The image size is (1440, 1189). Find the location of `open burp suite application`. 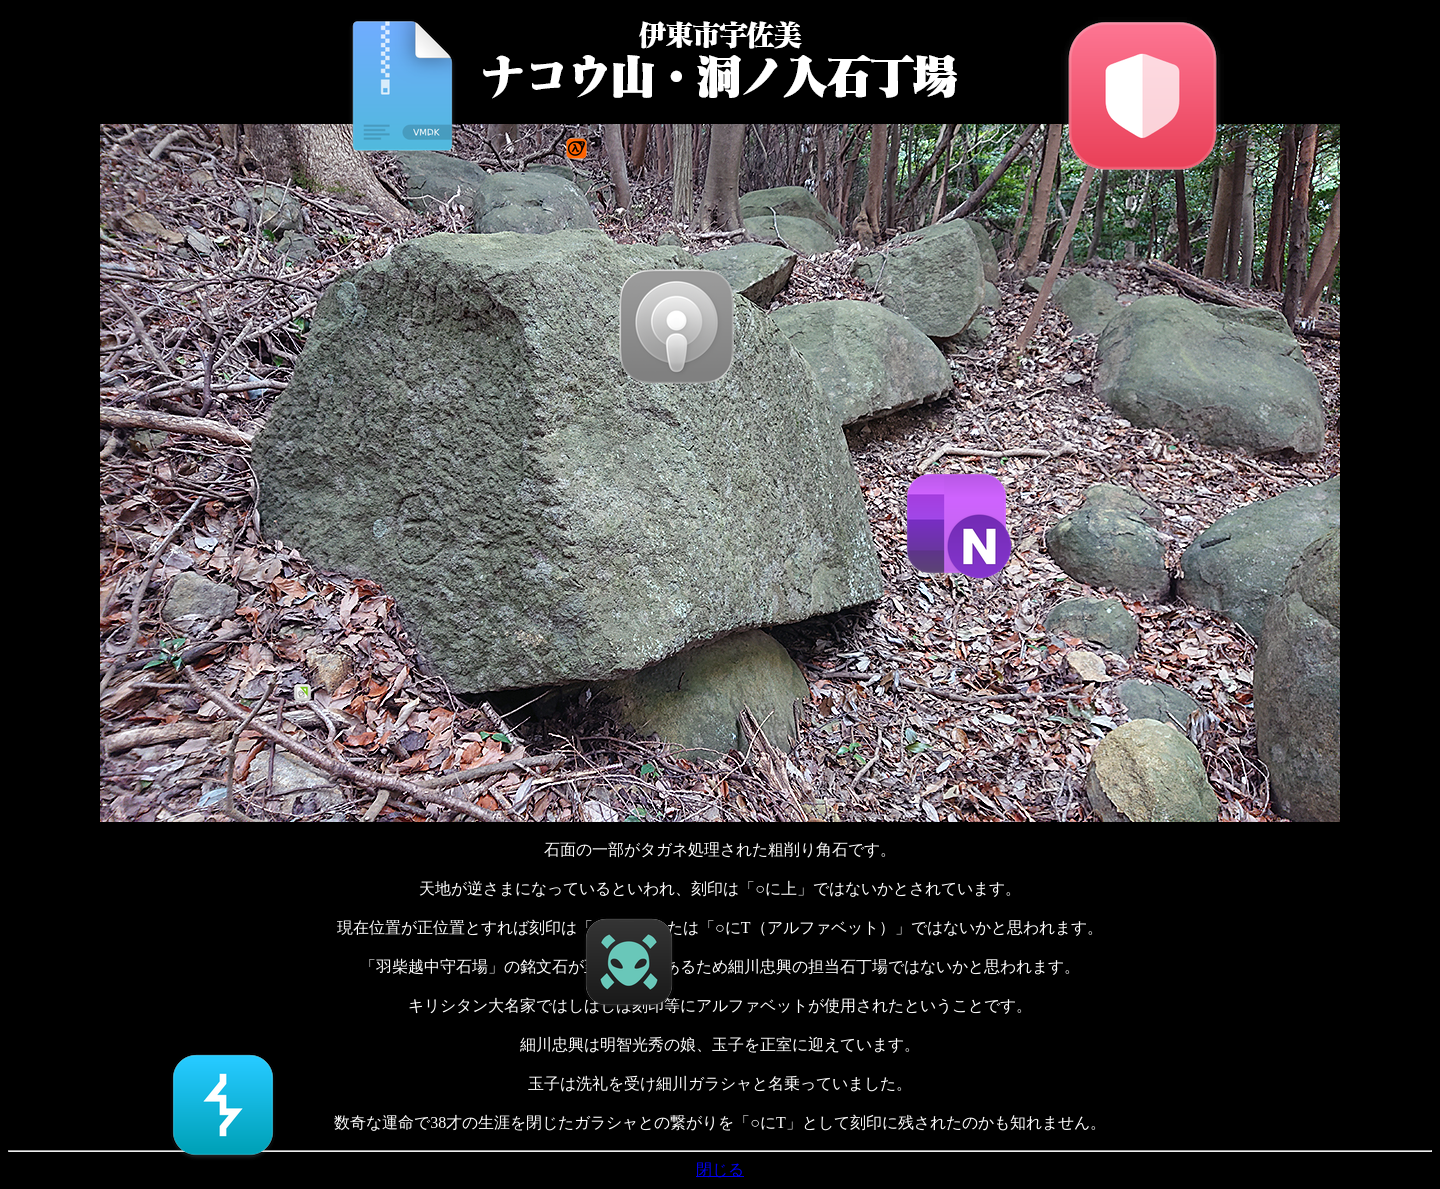

open burp suite application is located at coordinates (223, 1105).